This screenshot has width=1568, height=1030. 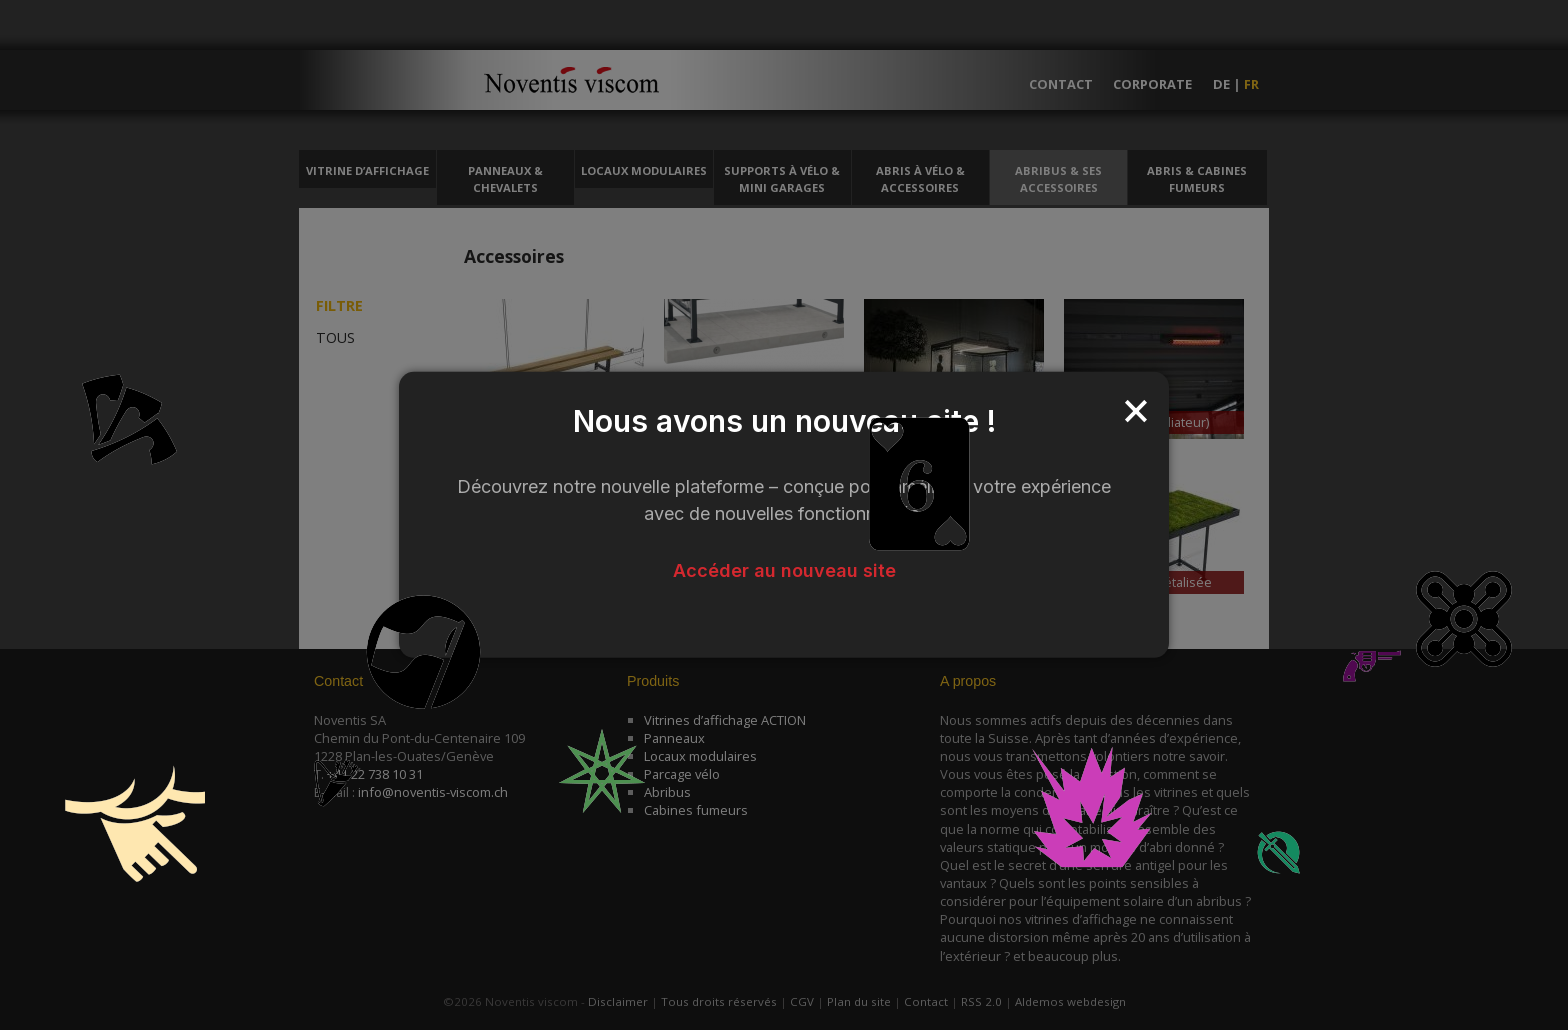 I want to click on flag or report content, so click(x=423, y=651).